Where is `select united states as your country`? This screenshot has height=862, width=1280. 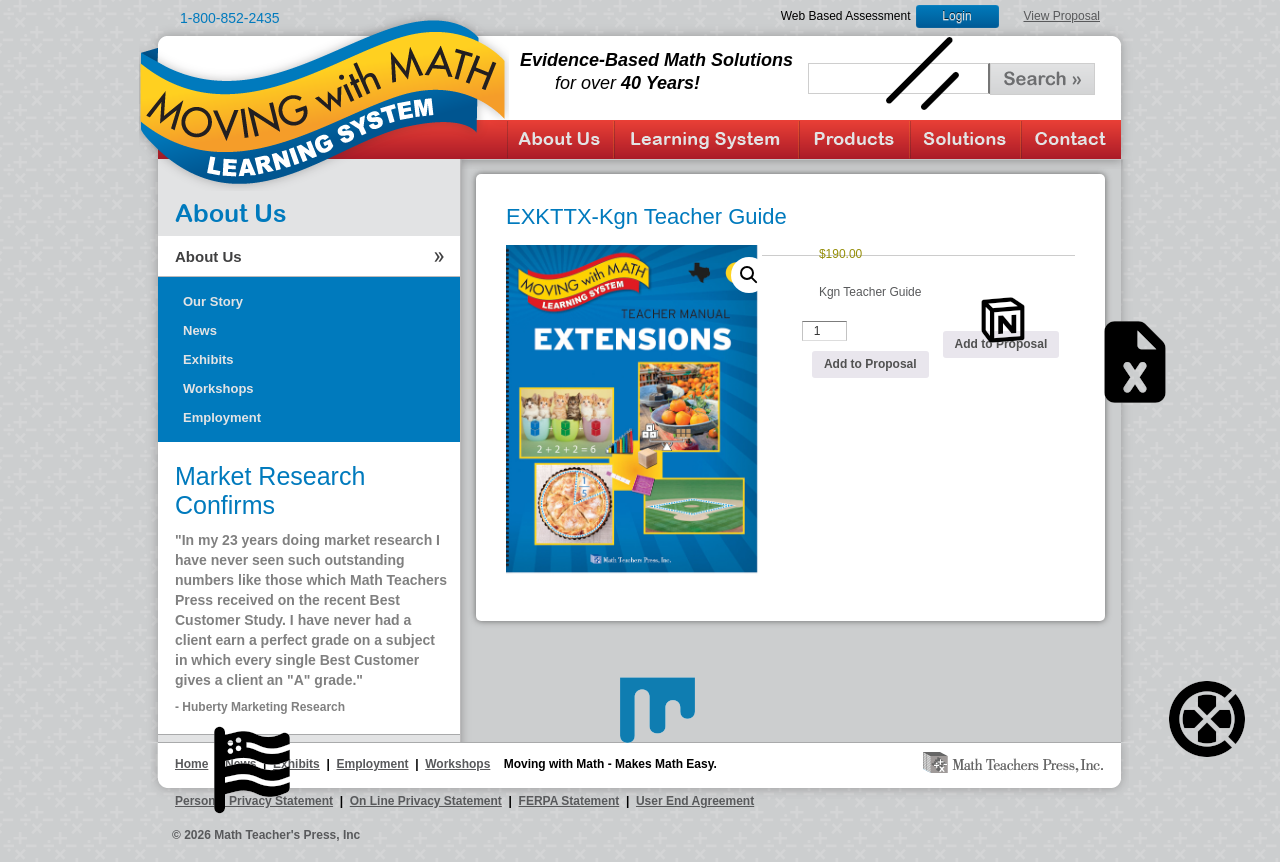 select united states as your country is located at coordinates (252, 770).